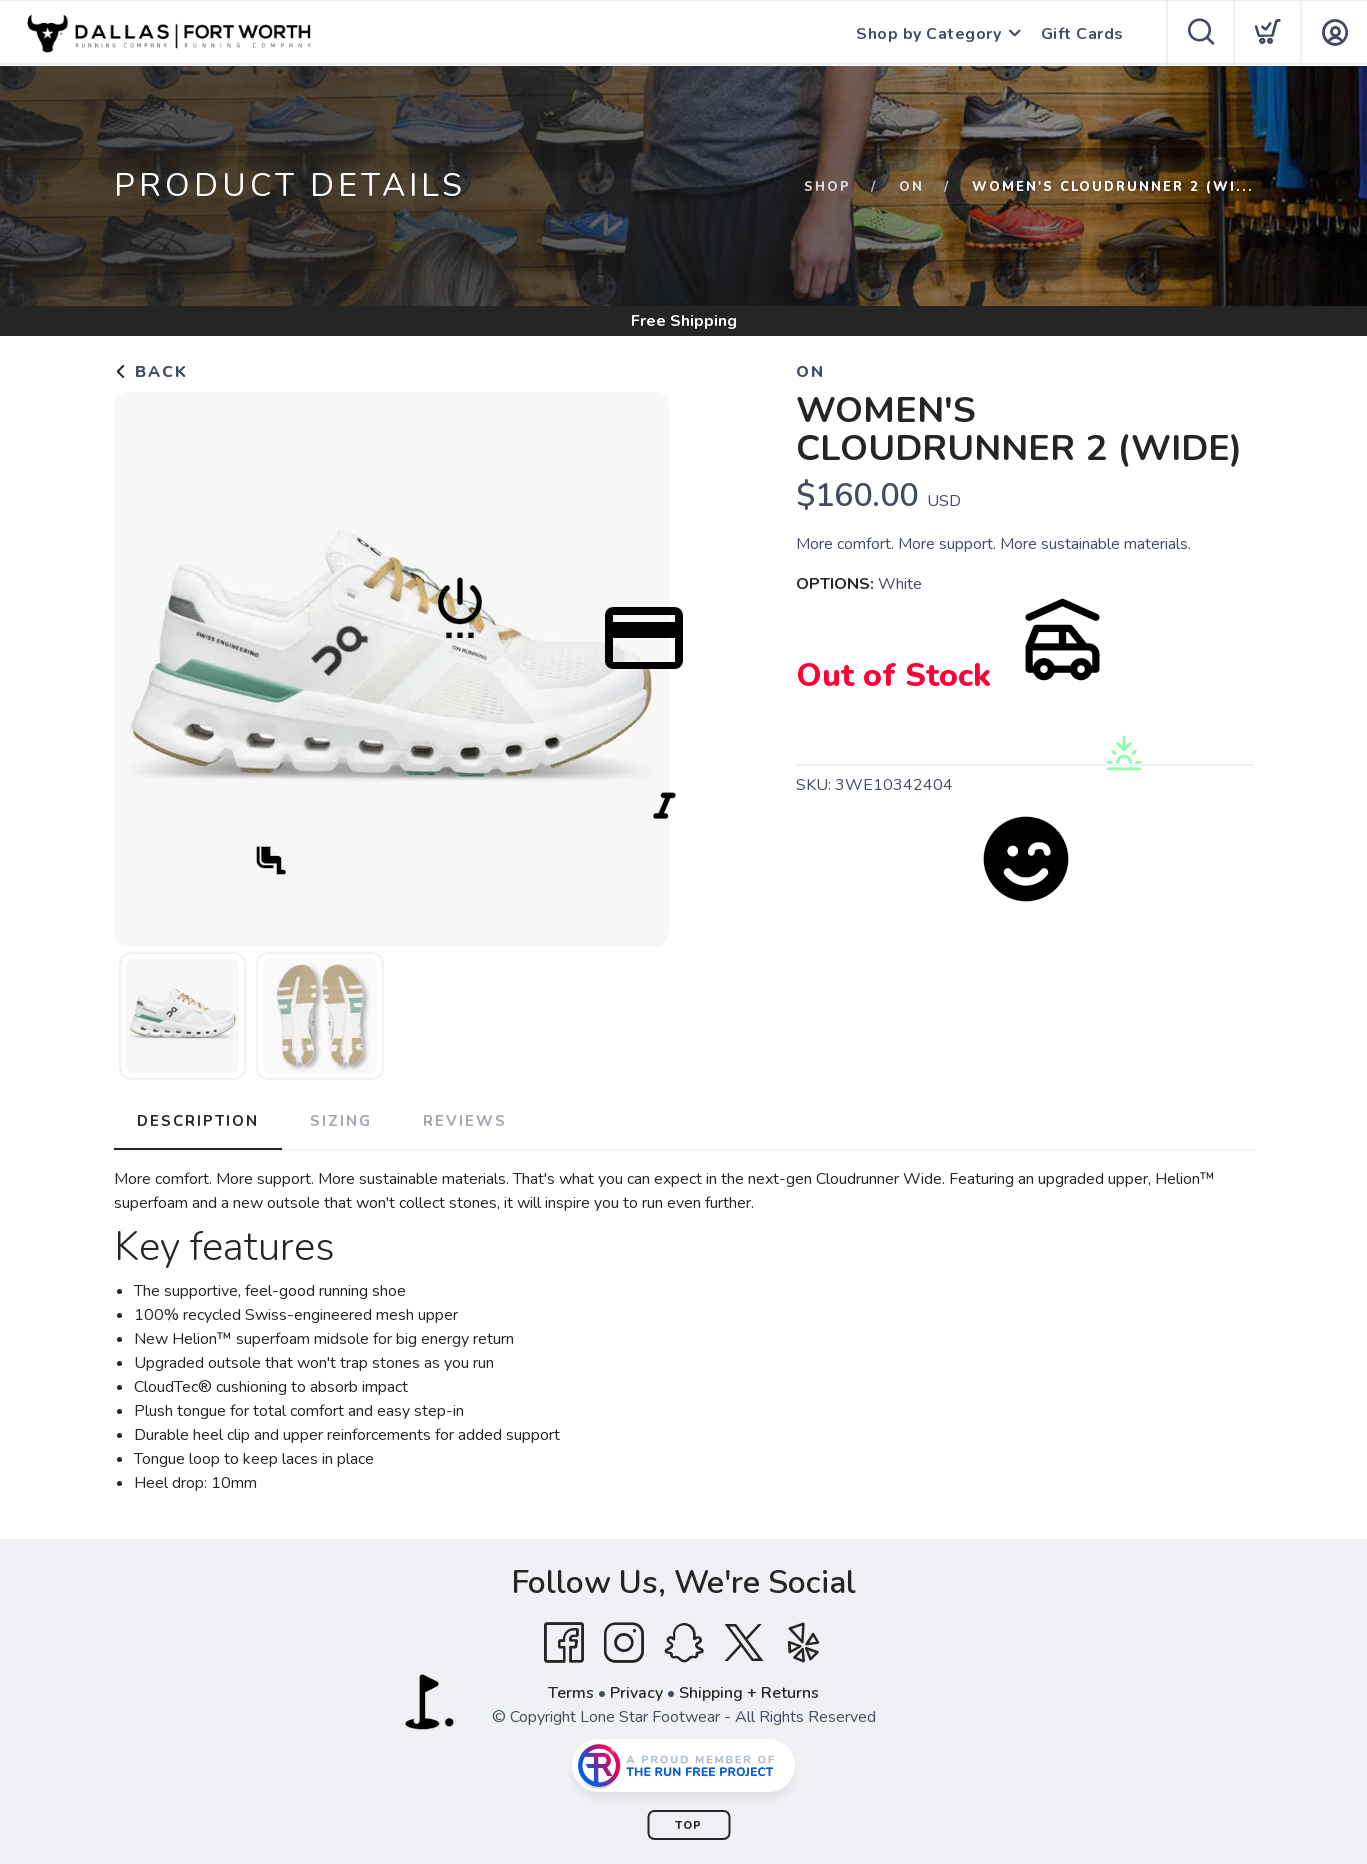 This screenshot has height=1864, width=1367. What do you see at coordinates (1124, 753) in the screenshot?
I see `set display to evening or night mode` at bounding box center [1124, 753].